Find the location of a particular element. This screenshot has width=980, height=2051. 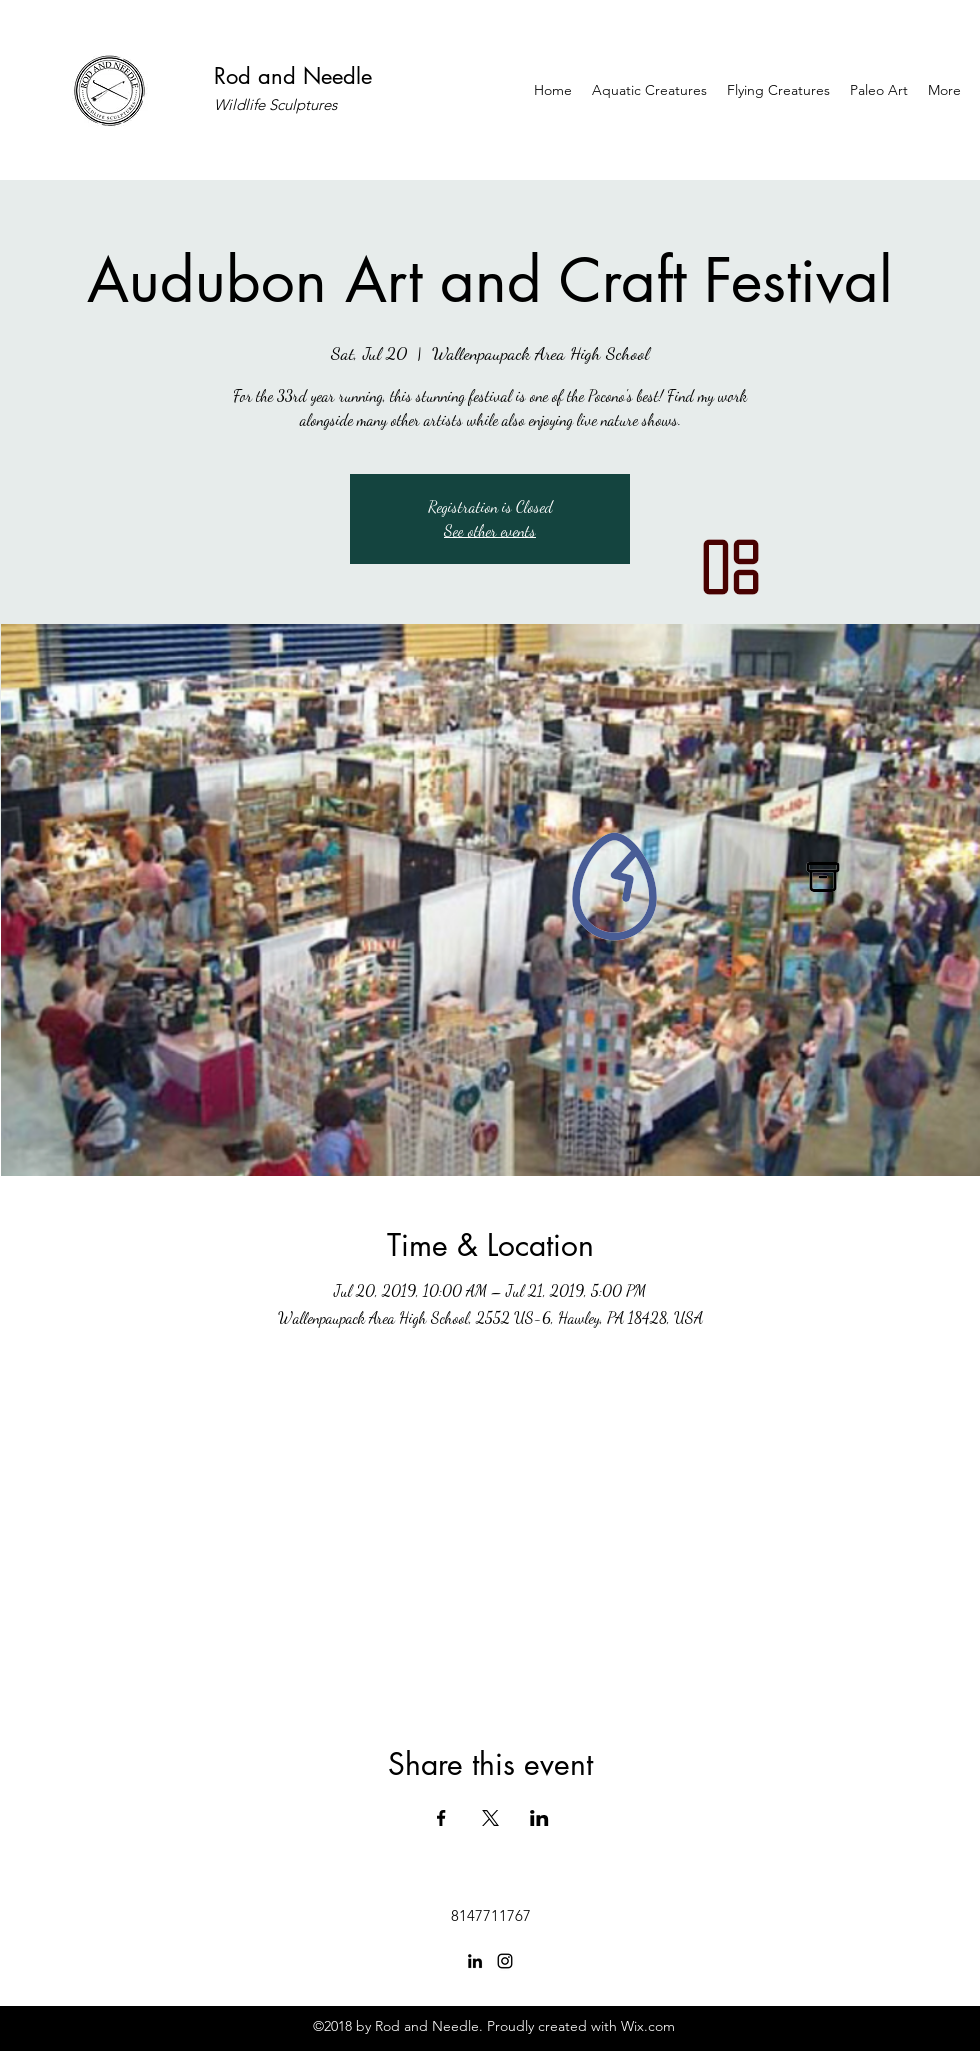

toggle left sidebar panel is located at coordinates (731, 567).